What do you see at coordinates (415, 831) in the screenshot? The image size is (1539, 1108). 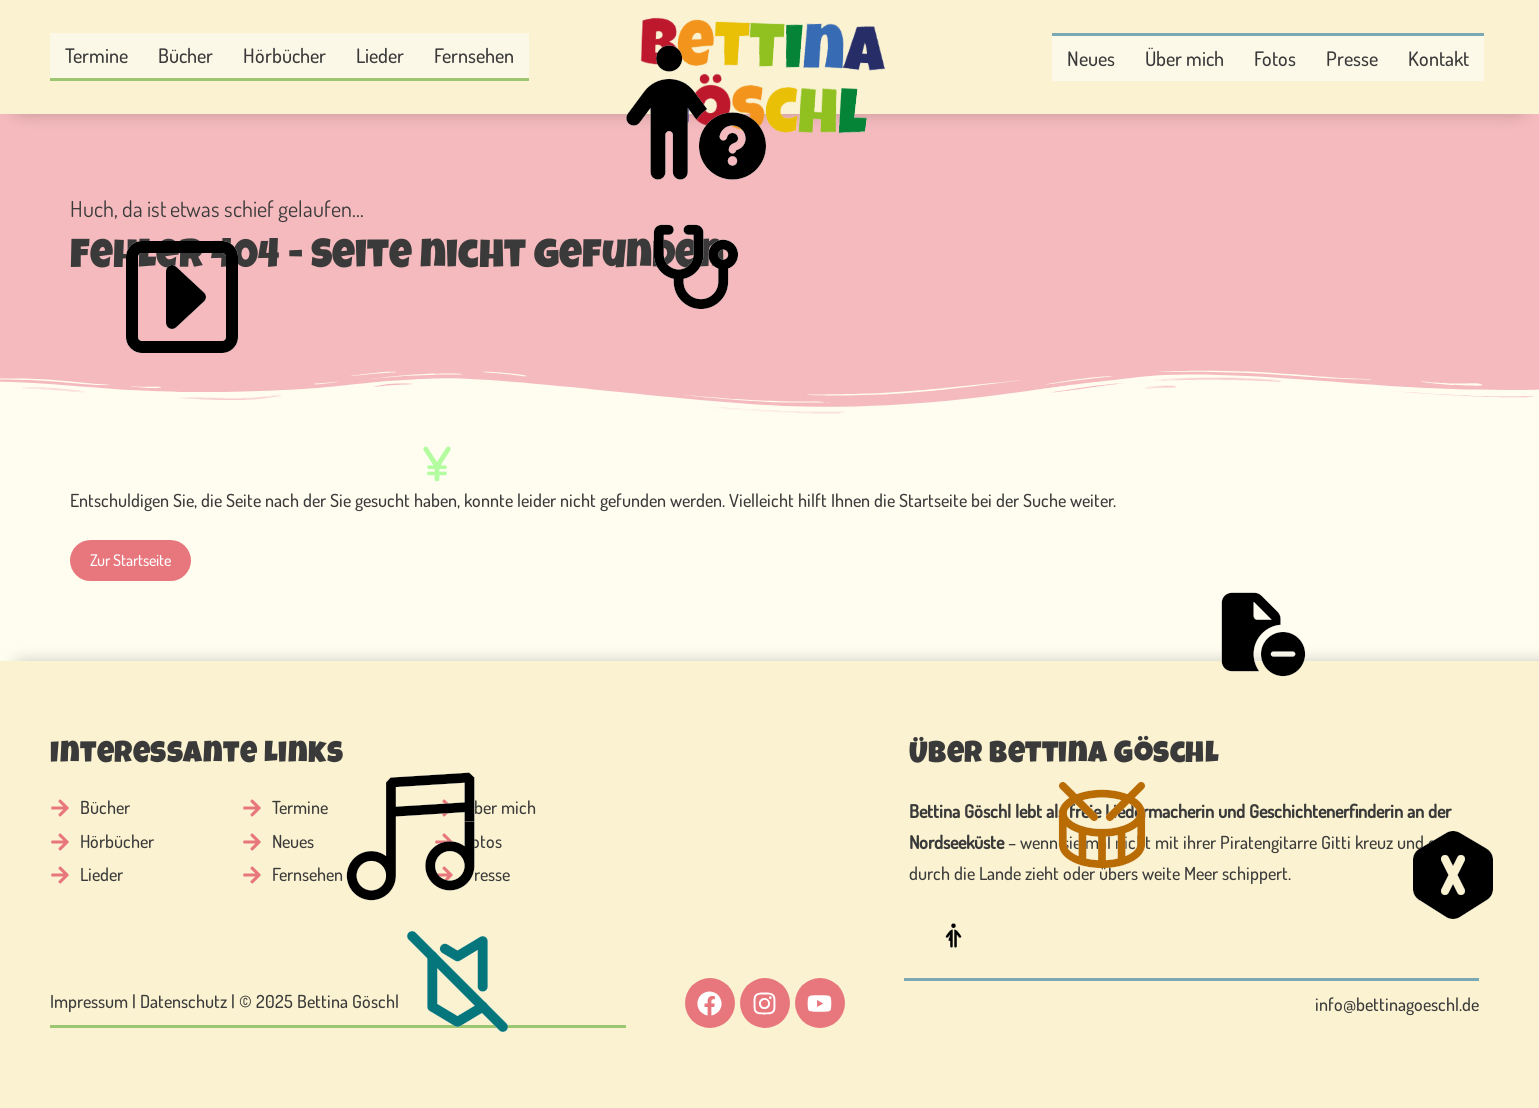 I see `access music files or audio content` at bounding box center [415, 831].